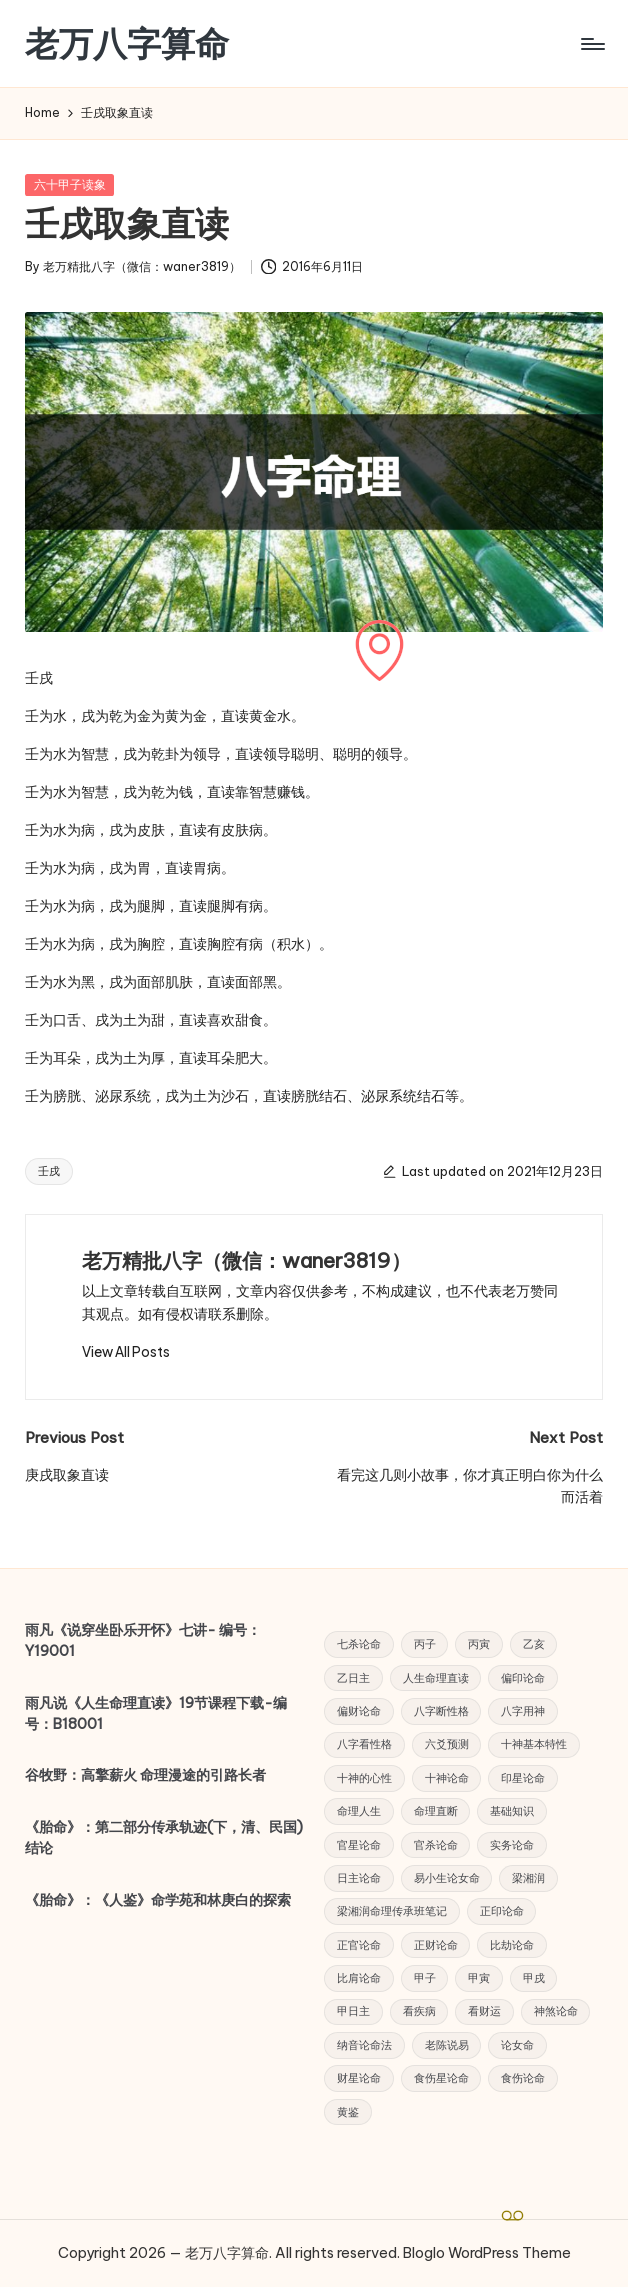 The image size is (628, 2287). Describe the element at coordinates (379, 650) in the screenshot. I see `view location on map` at that location.